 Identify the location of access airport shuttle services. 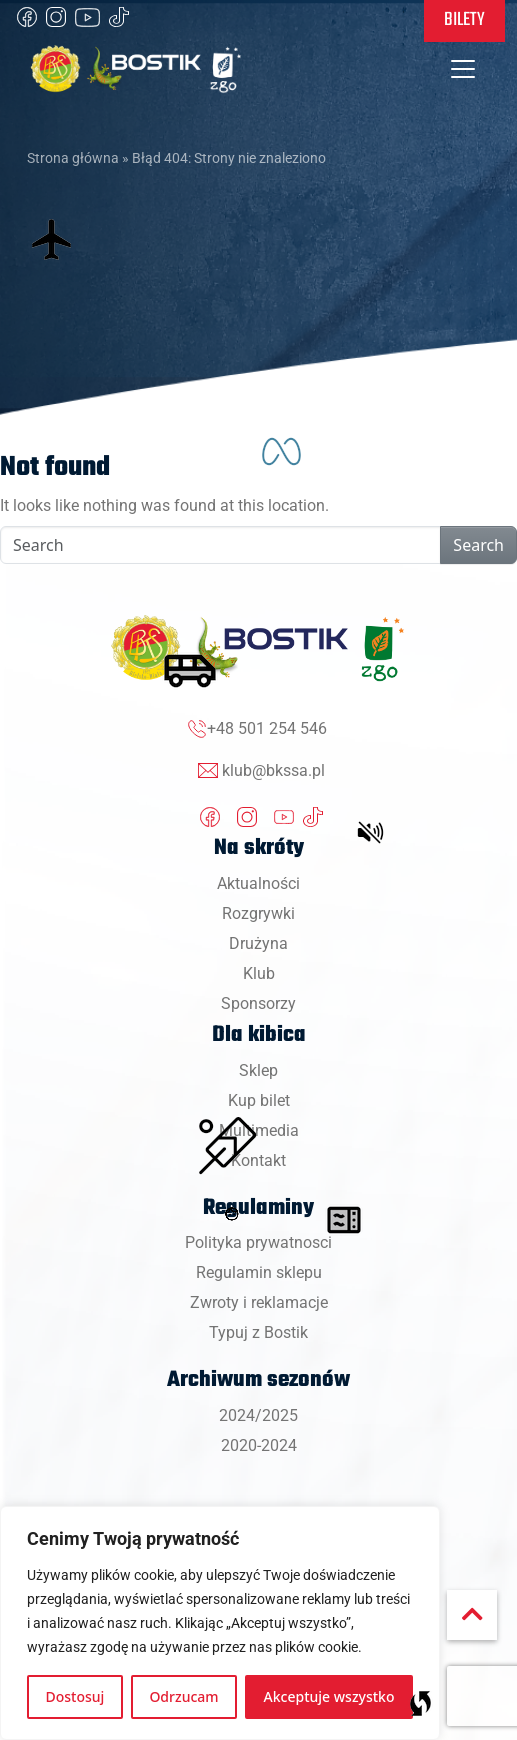
(190, 671).